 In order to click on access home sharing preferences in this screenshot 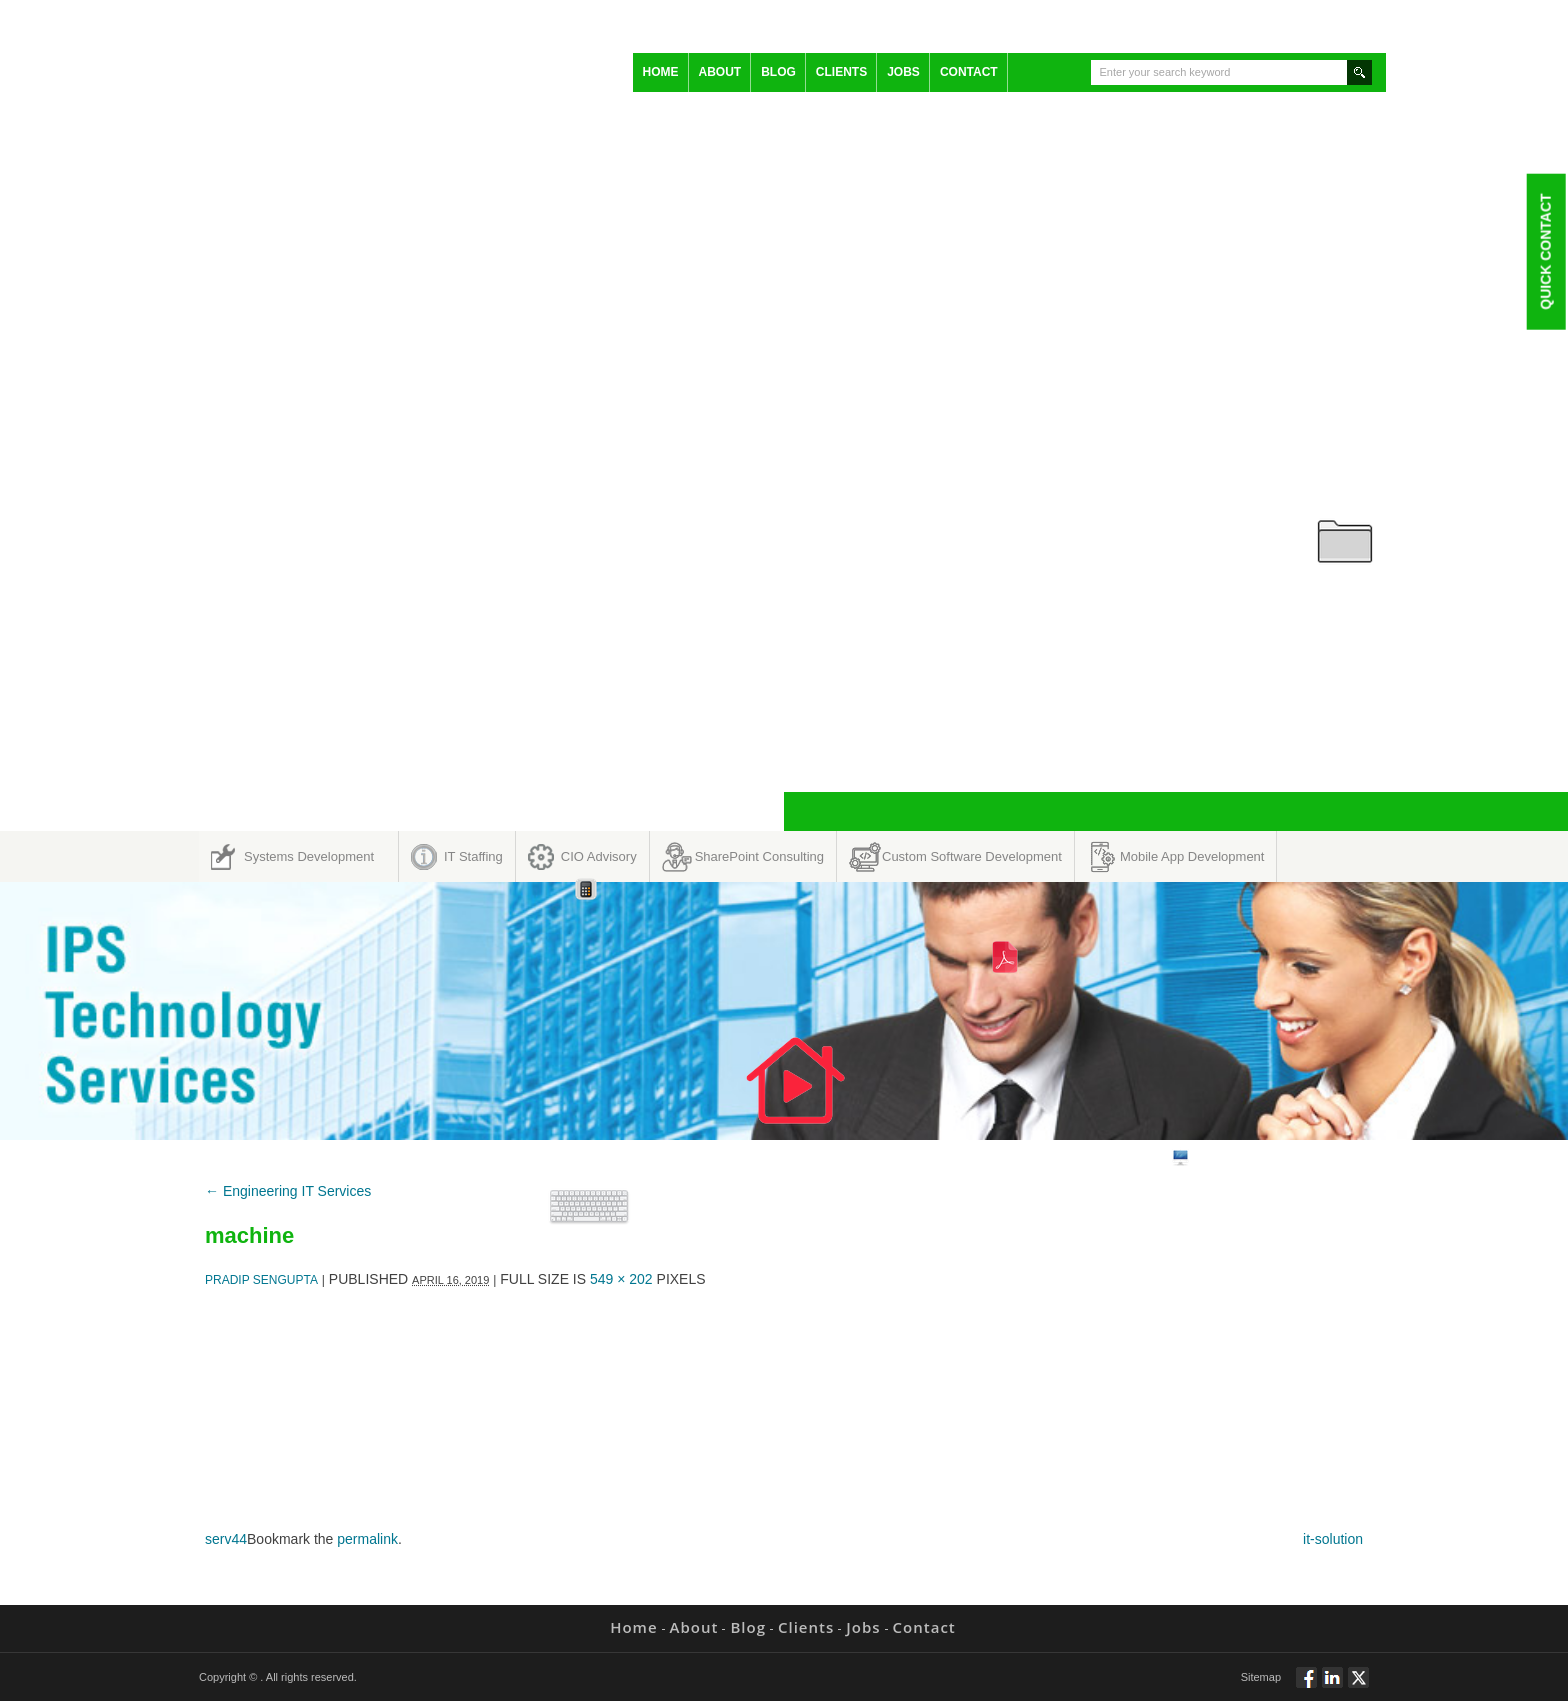, I will do `click(795, 1080)`.